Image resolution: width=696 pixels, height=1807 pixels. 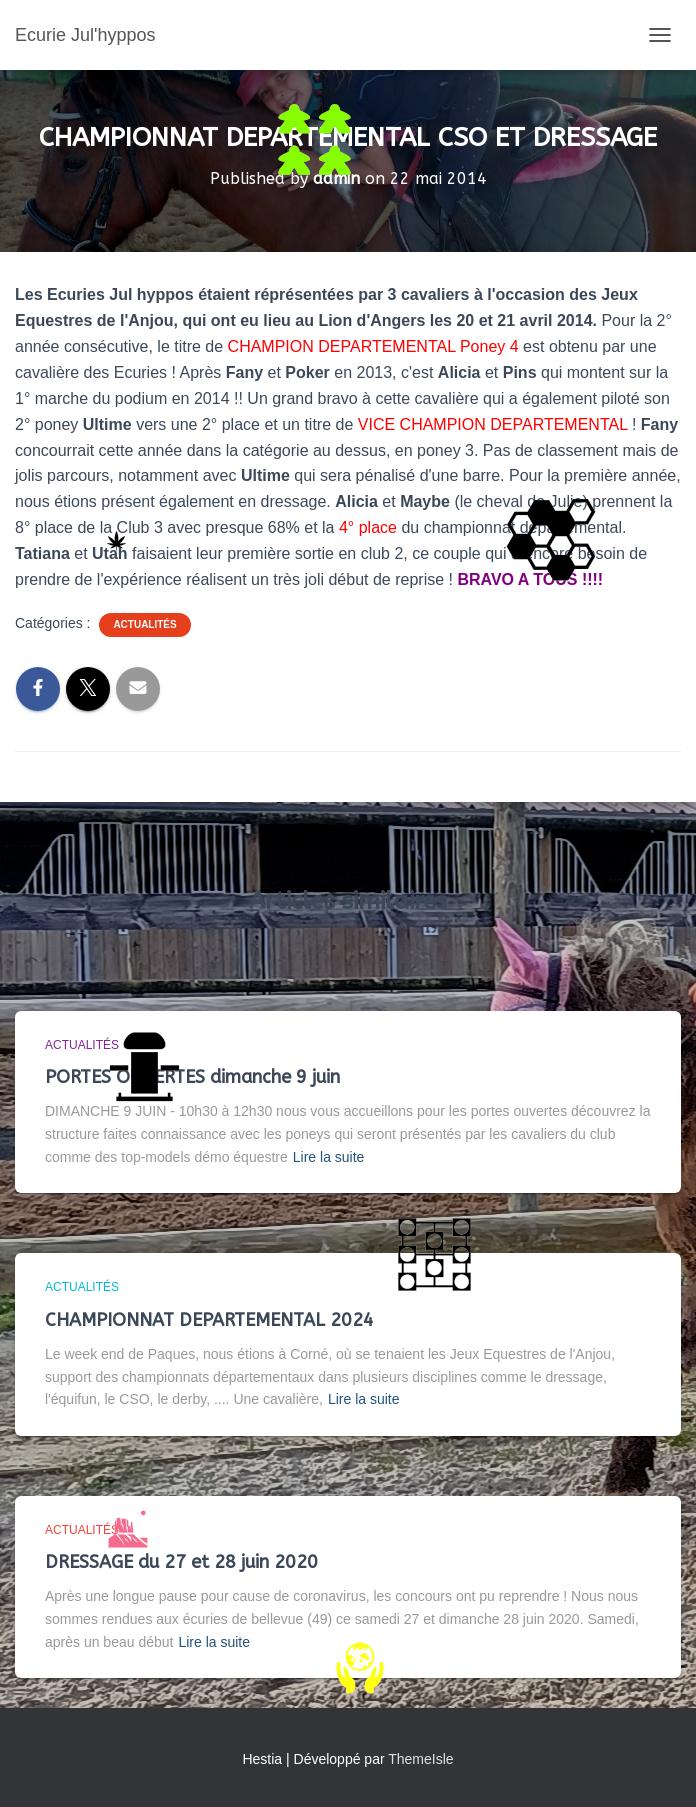 I want to click on navigate to Monument Valley game, so click(x=128, y=1528).